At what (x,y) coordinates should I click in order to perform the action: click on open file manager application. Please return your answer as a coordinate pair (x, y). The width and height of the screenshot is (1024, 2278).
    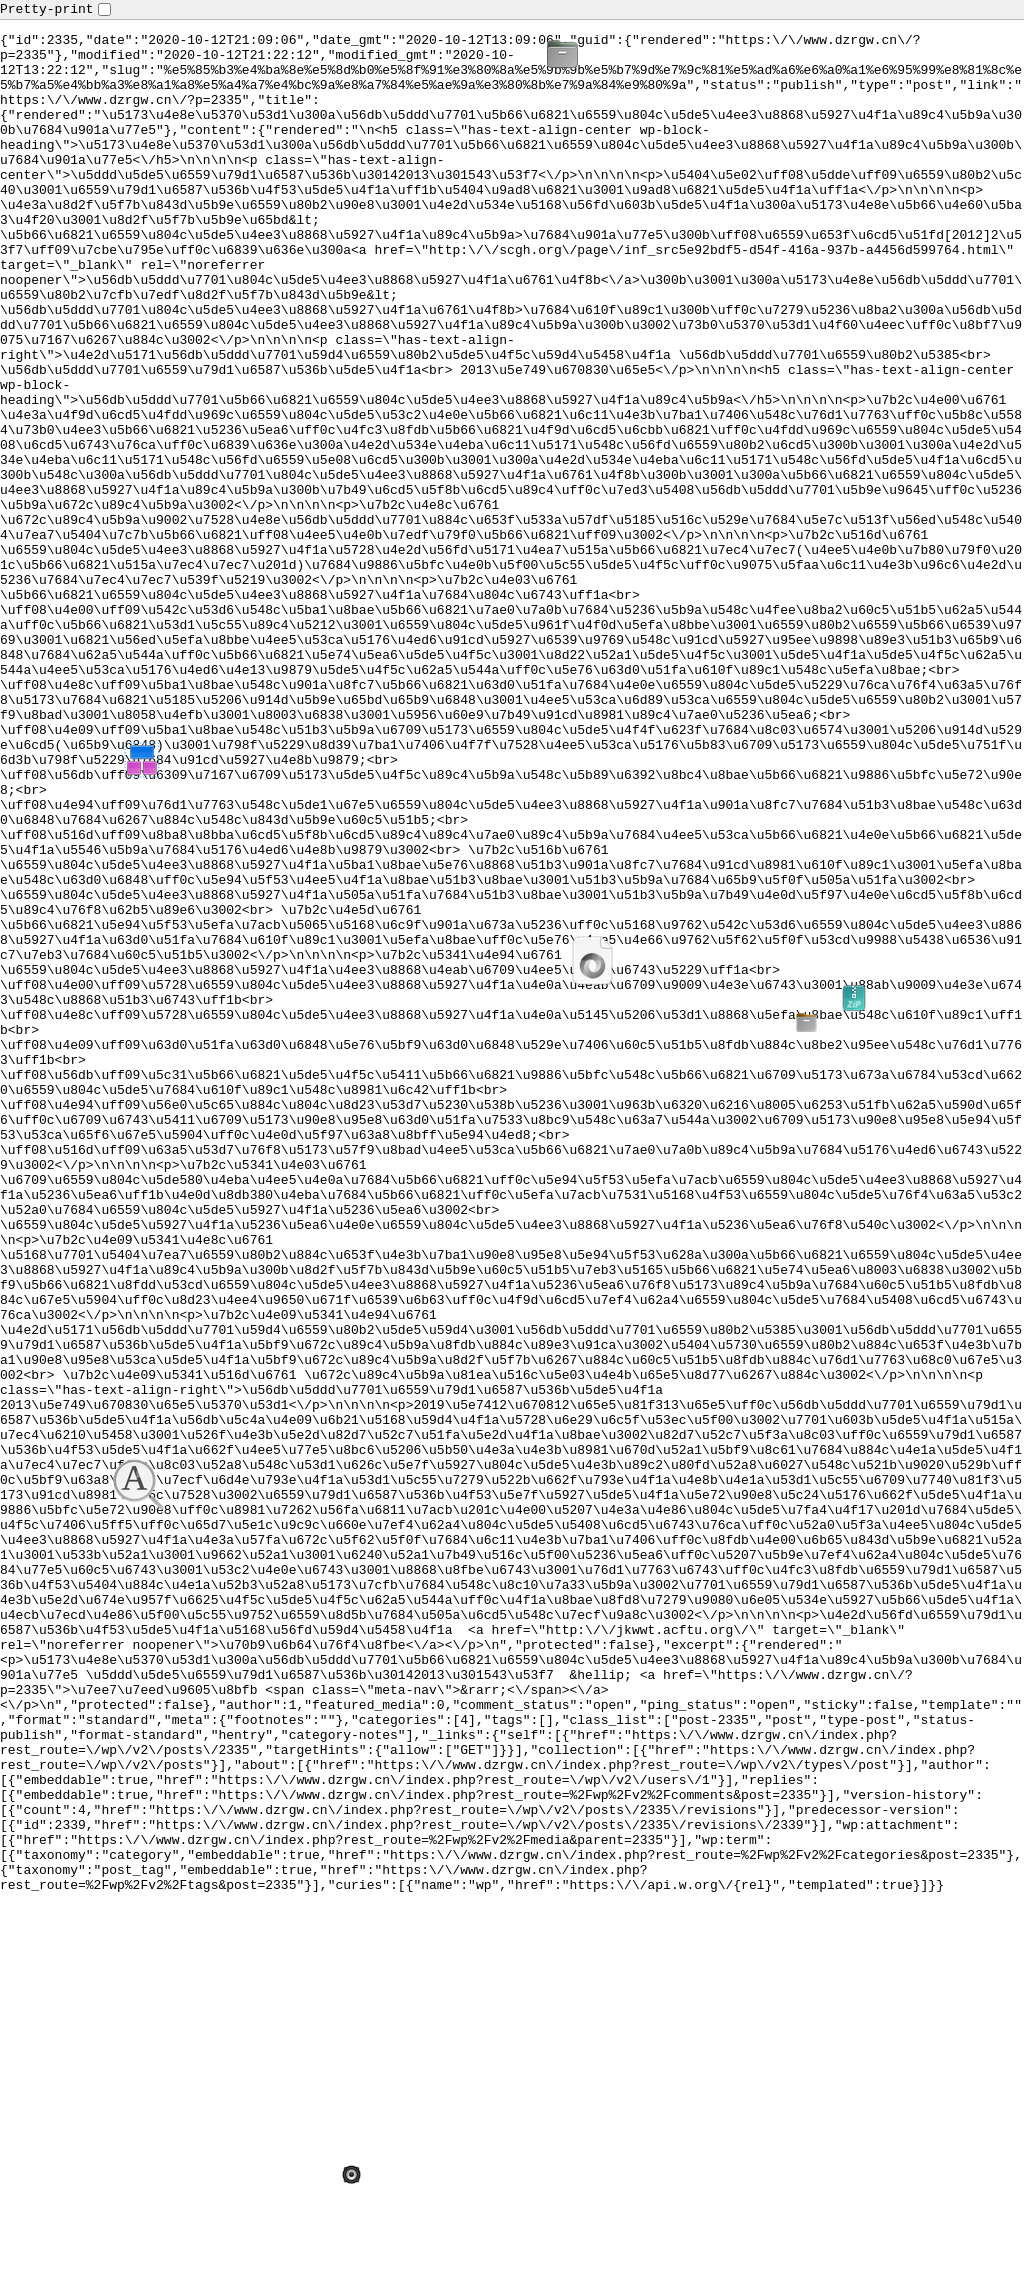
    Looking at the image, I should click on (806, 1022).